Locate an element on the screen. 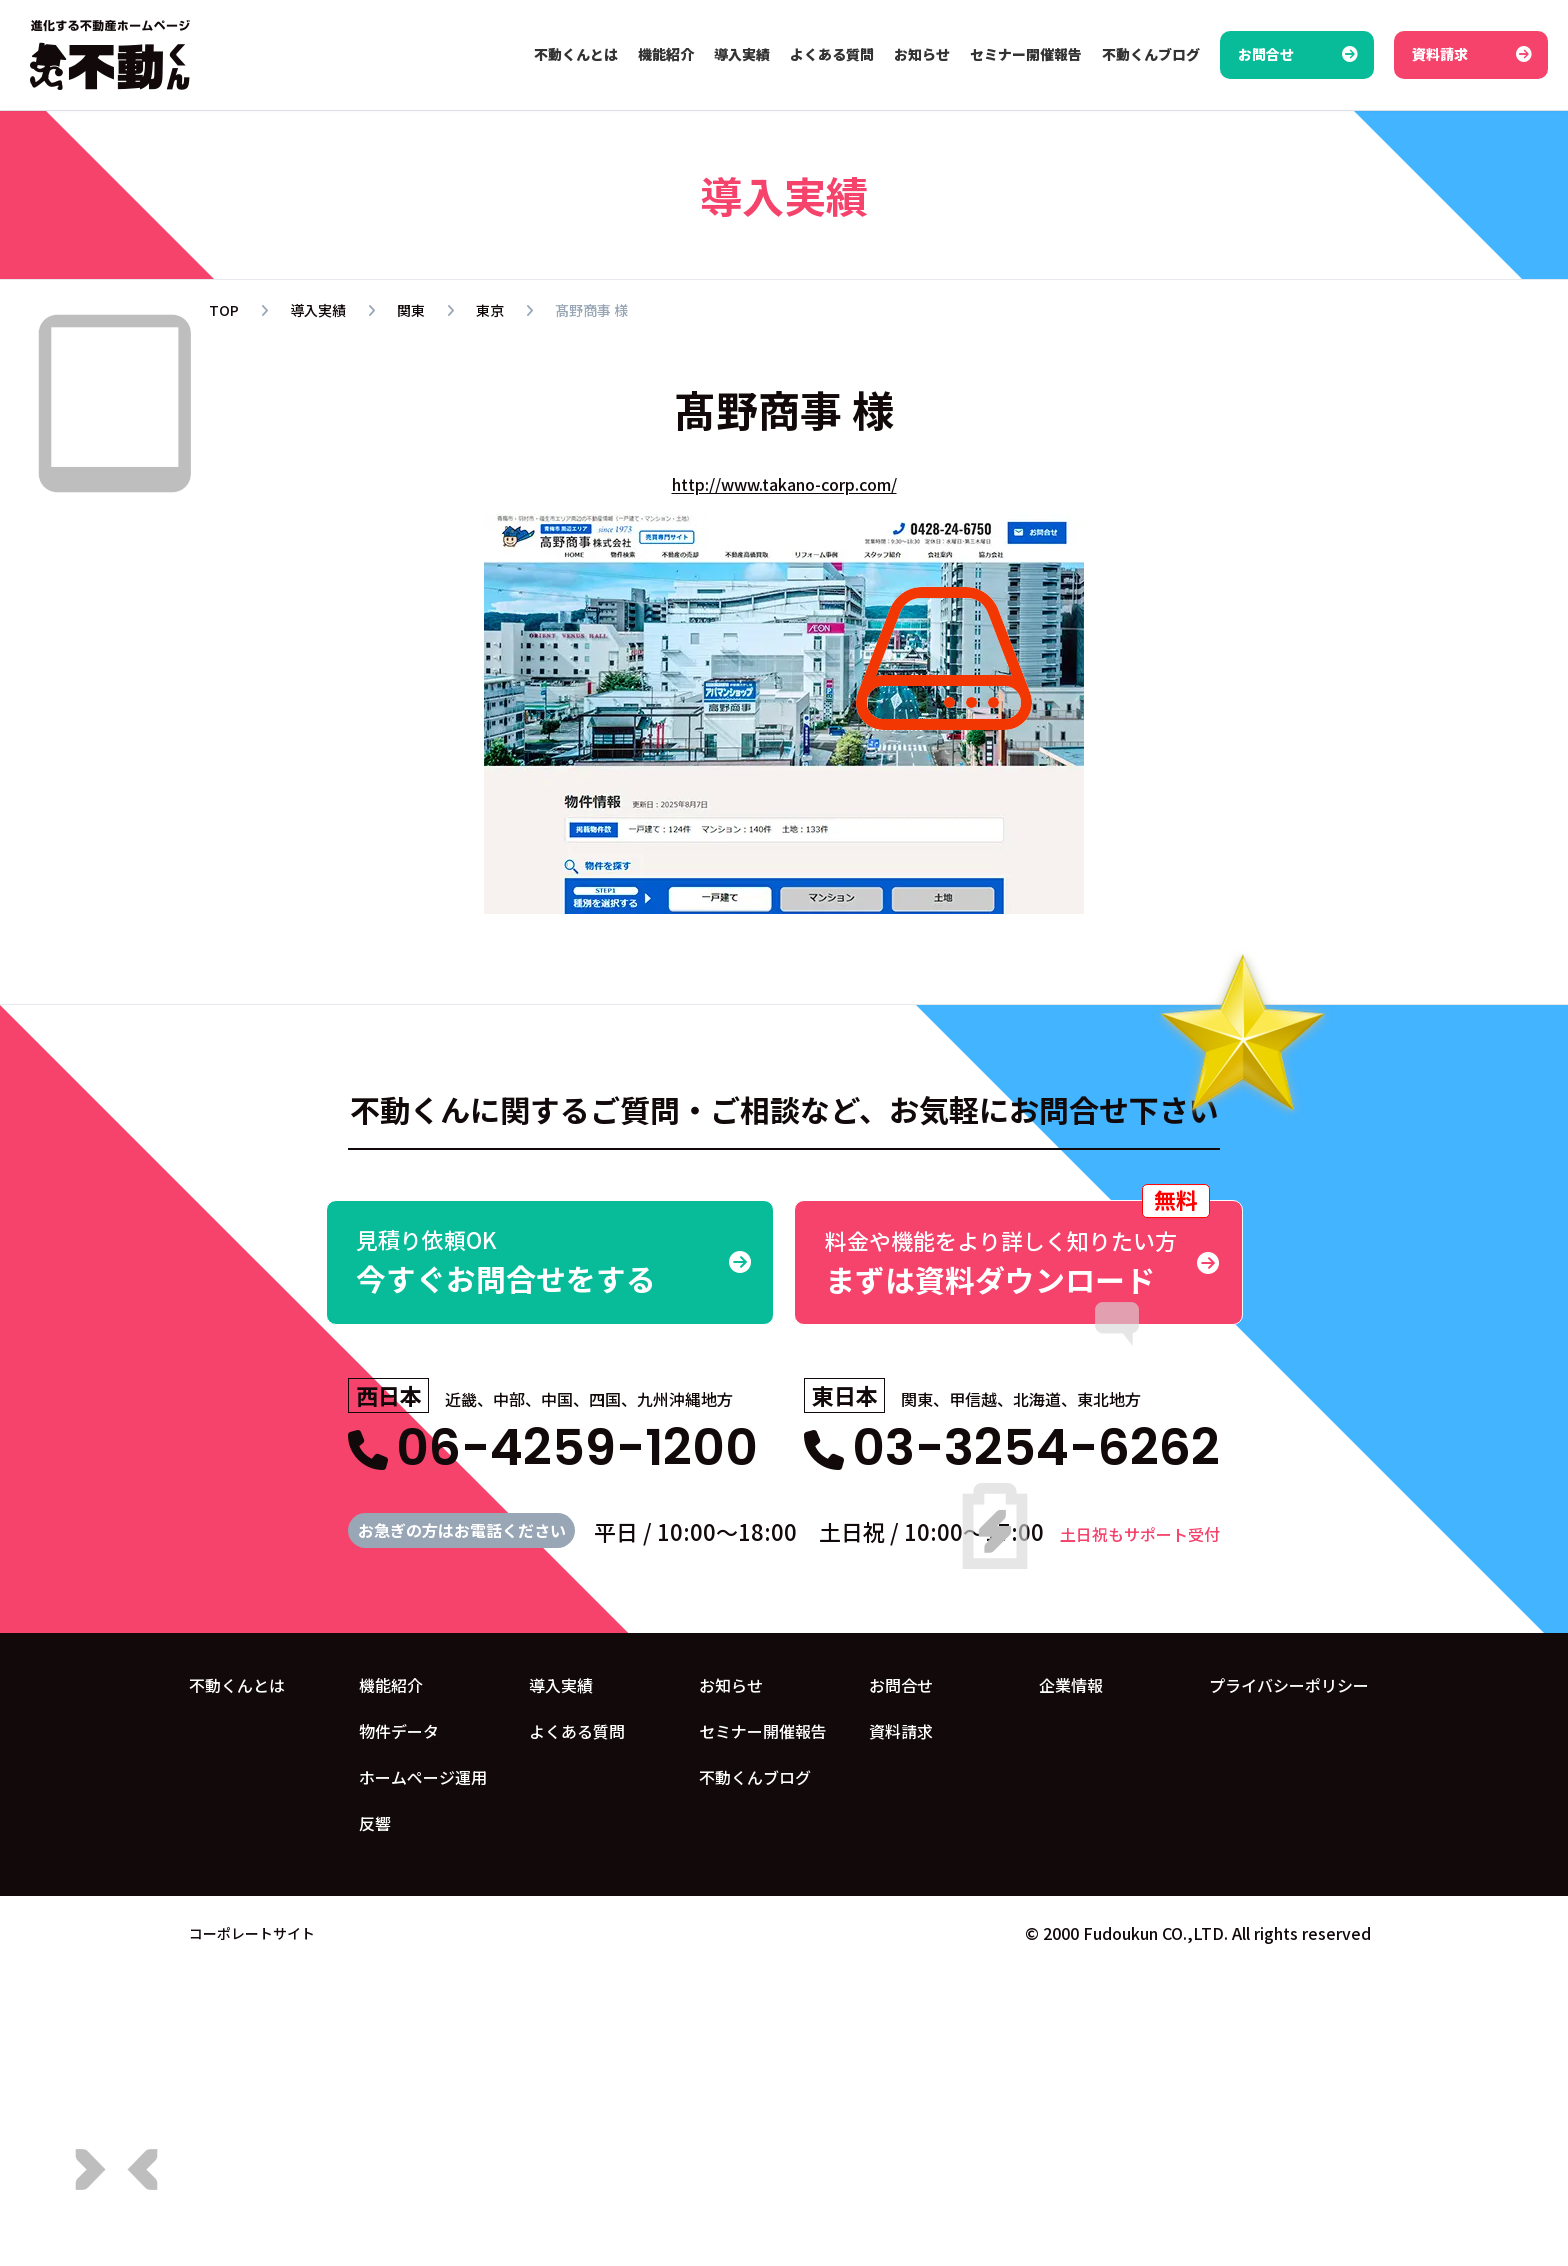 This screenshot has width=1568, height=2266. indicates device is connected to power is located at coordinates (995, 1526).